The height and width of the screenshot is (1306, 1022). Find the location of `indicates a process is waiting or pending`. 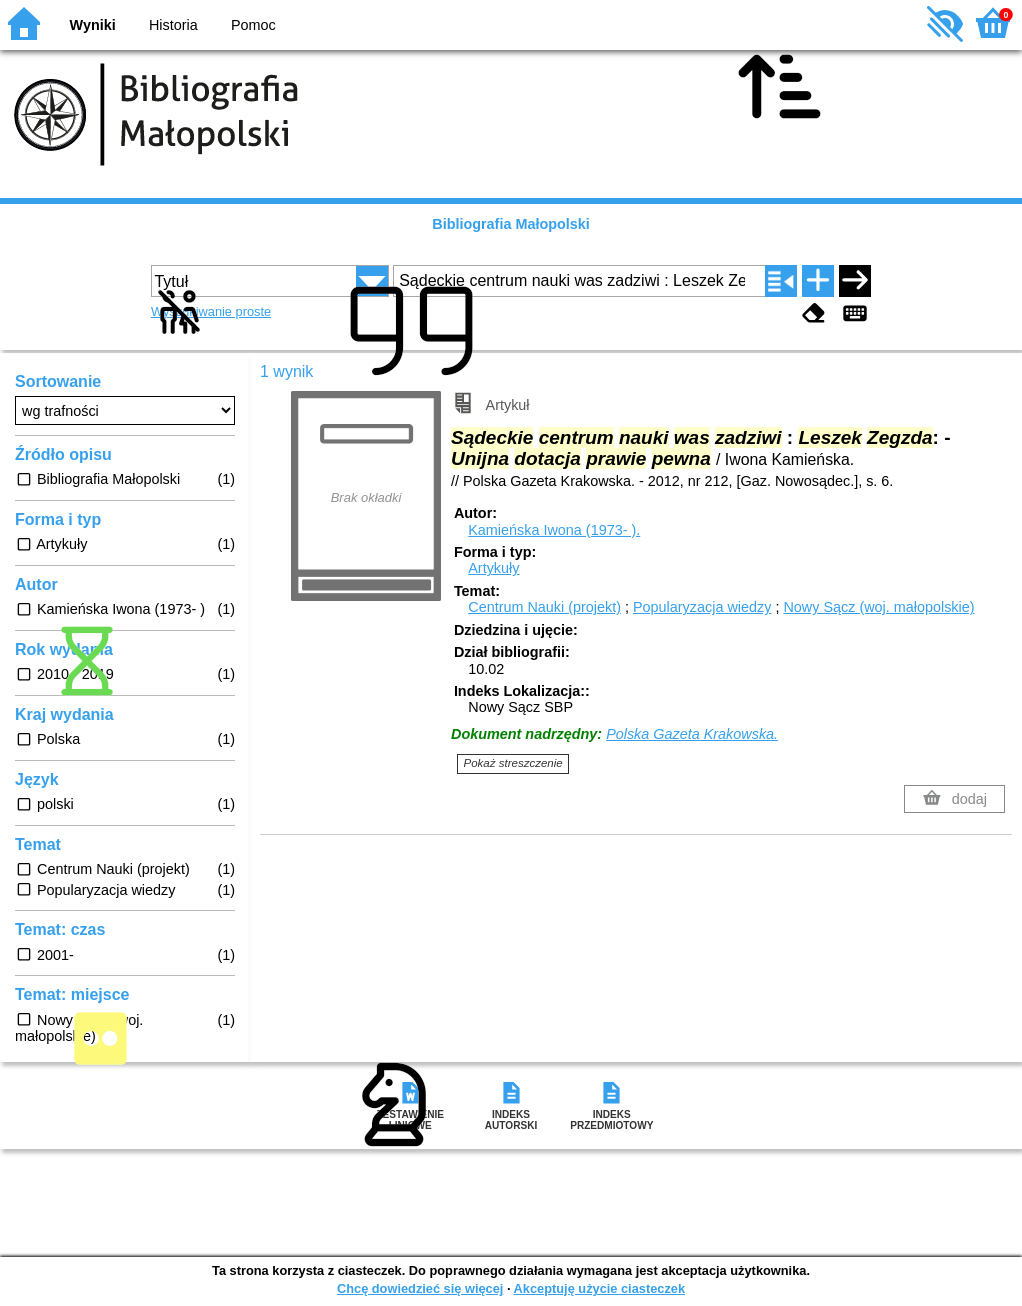

indicates a process is waiting or pending is located at coordinates (87, 661).